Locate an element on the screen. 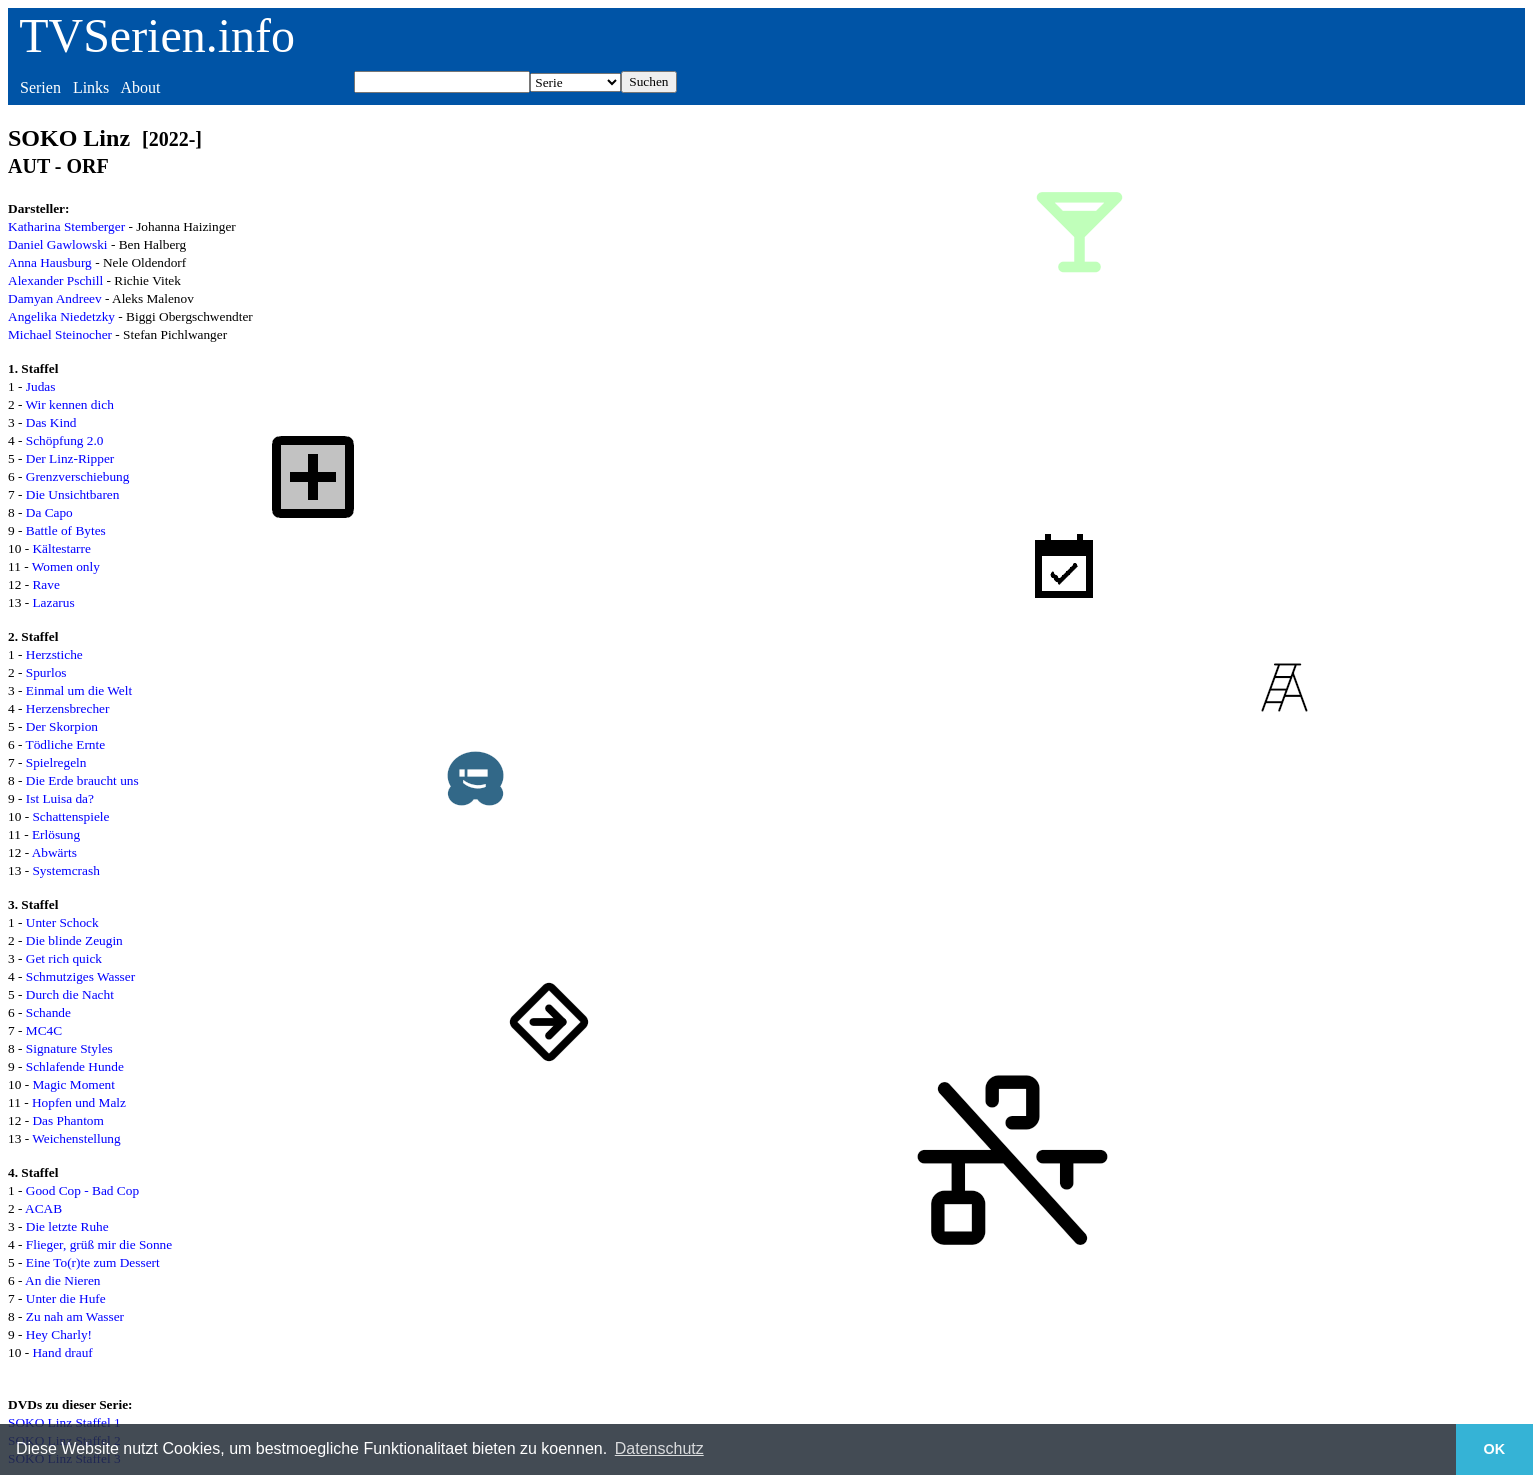  visit wpbeginner wordpress tutorials is located at coordinates (475, 778).